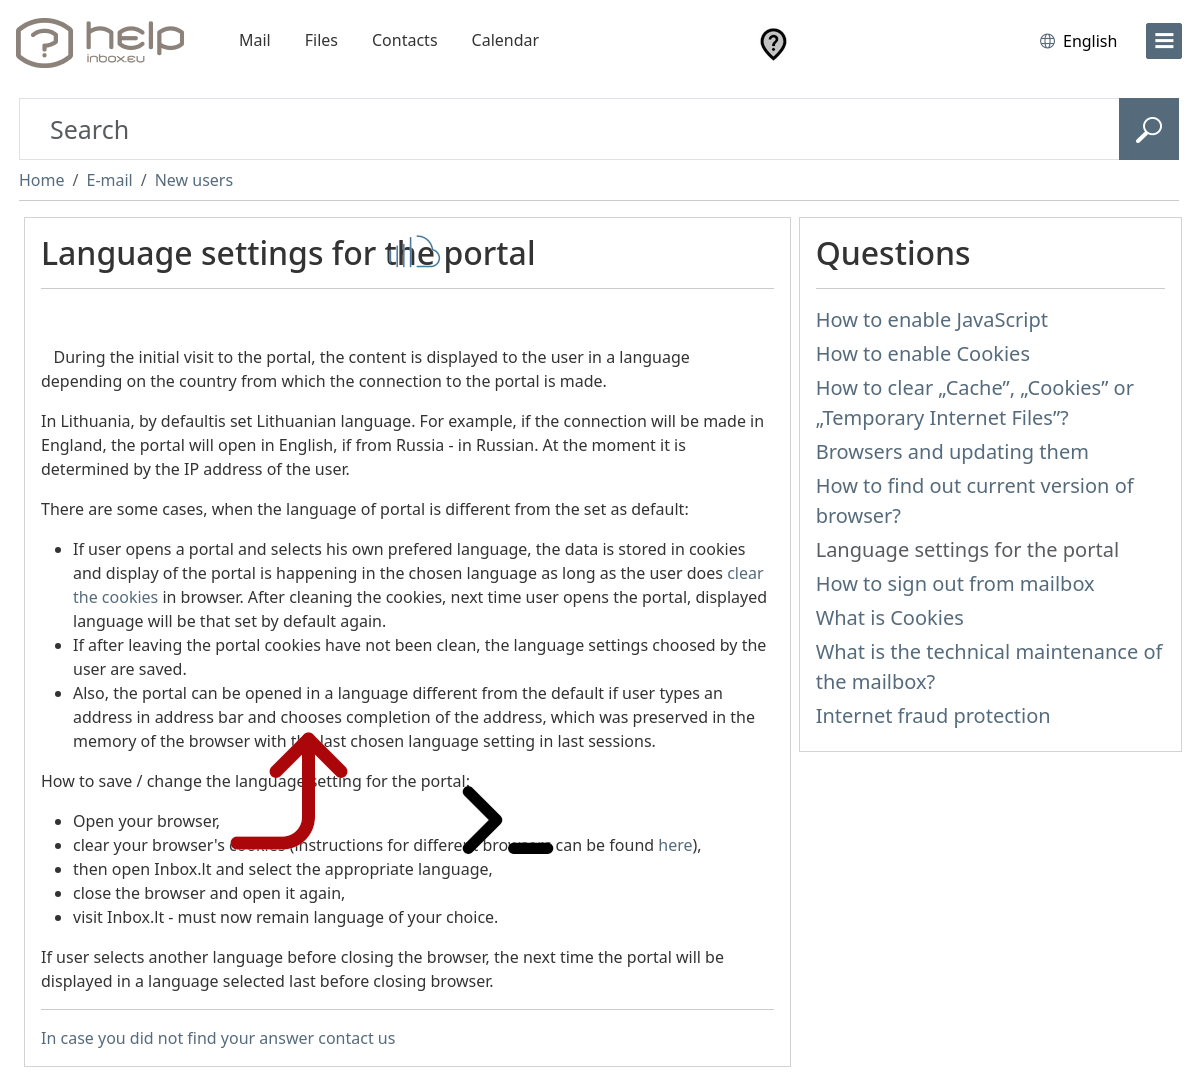 This screenshot has height=1087, width=1198. I want to click on unknown or unidentified location, so click(773, 44).